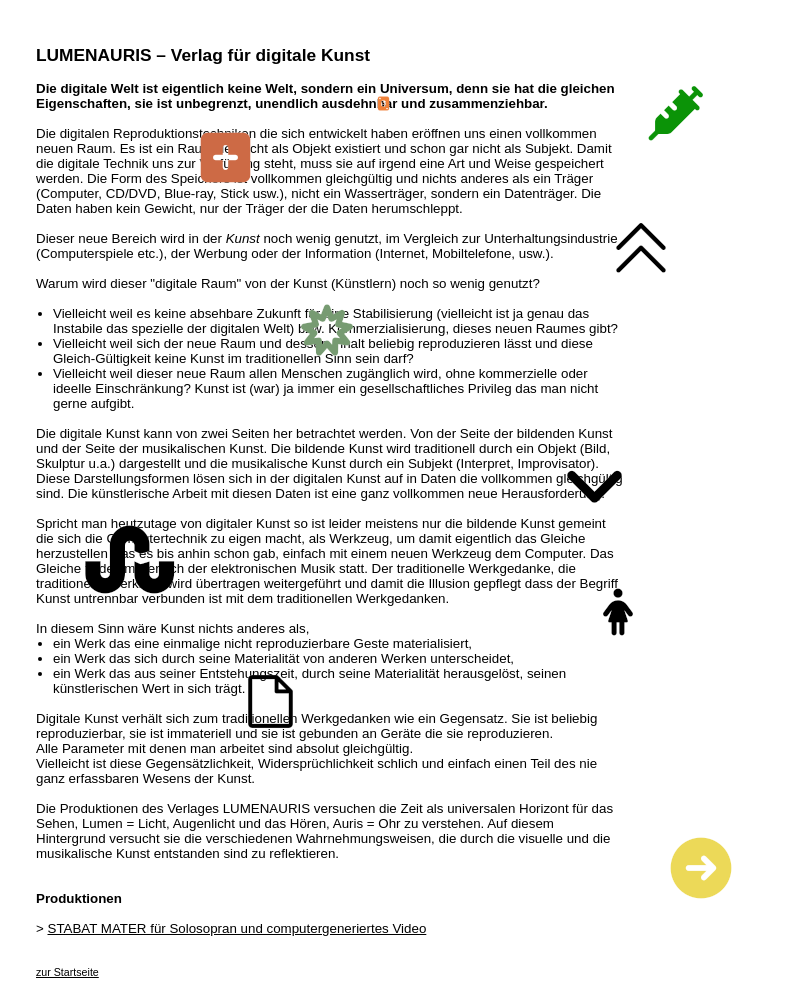  Describe the element at coordinates (641, 250) in the screenshot. I see `scroll to top of page` at that location.